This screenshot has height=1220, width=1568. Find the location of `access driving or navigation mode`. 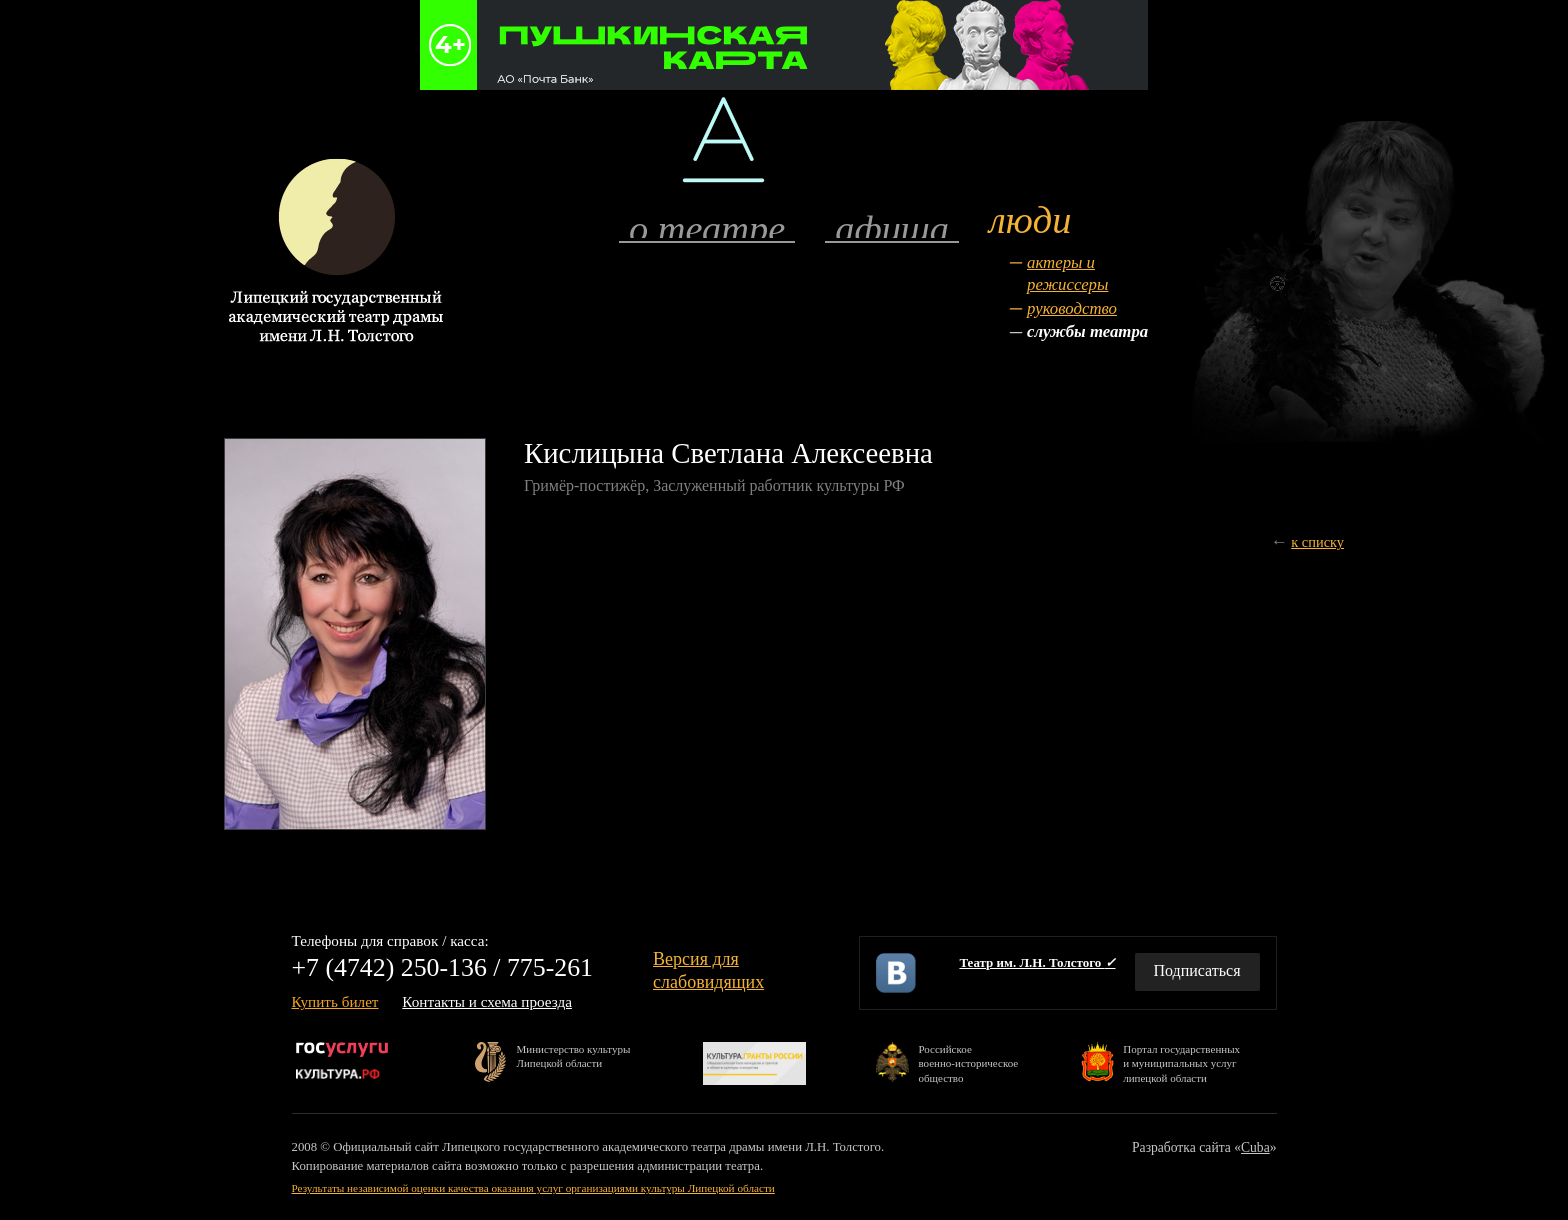

access driving or navigation mode is located at coordinates (1277, 283).